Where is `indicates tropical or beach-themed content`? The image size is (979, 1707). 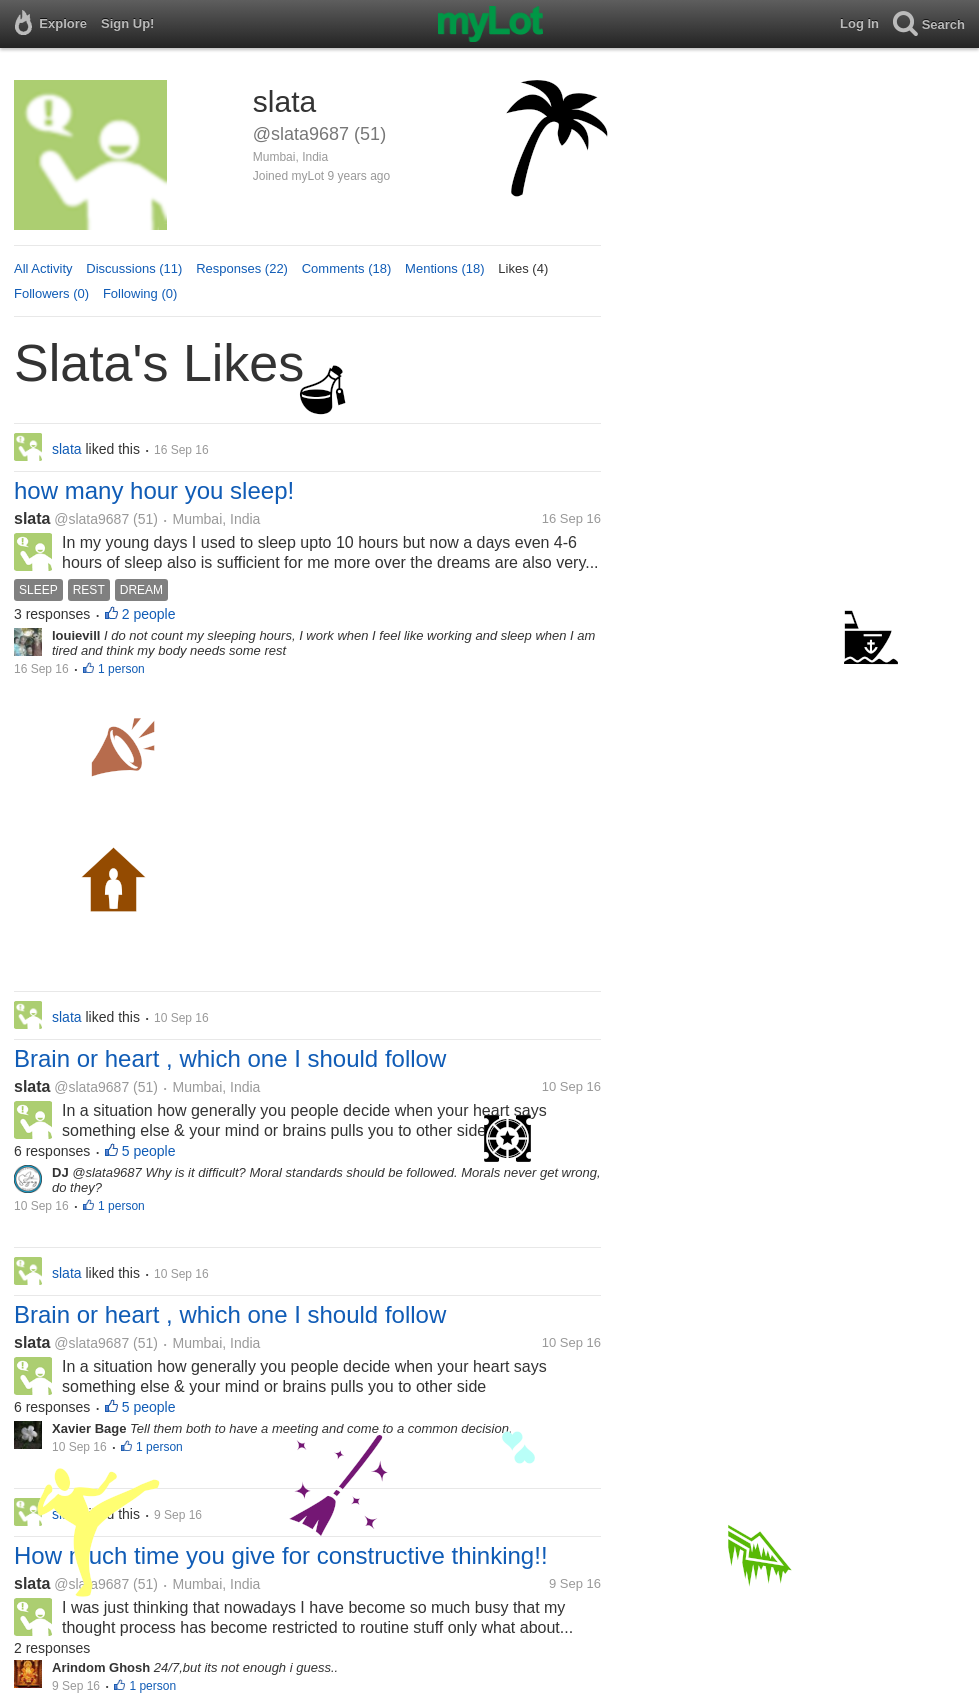
indicates tropical or beach-themed content is located at coordinates (556, 138).